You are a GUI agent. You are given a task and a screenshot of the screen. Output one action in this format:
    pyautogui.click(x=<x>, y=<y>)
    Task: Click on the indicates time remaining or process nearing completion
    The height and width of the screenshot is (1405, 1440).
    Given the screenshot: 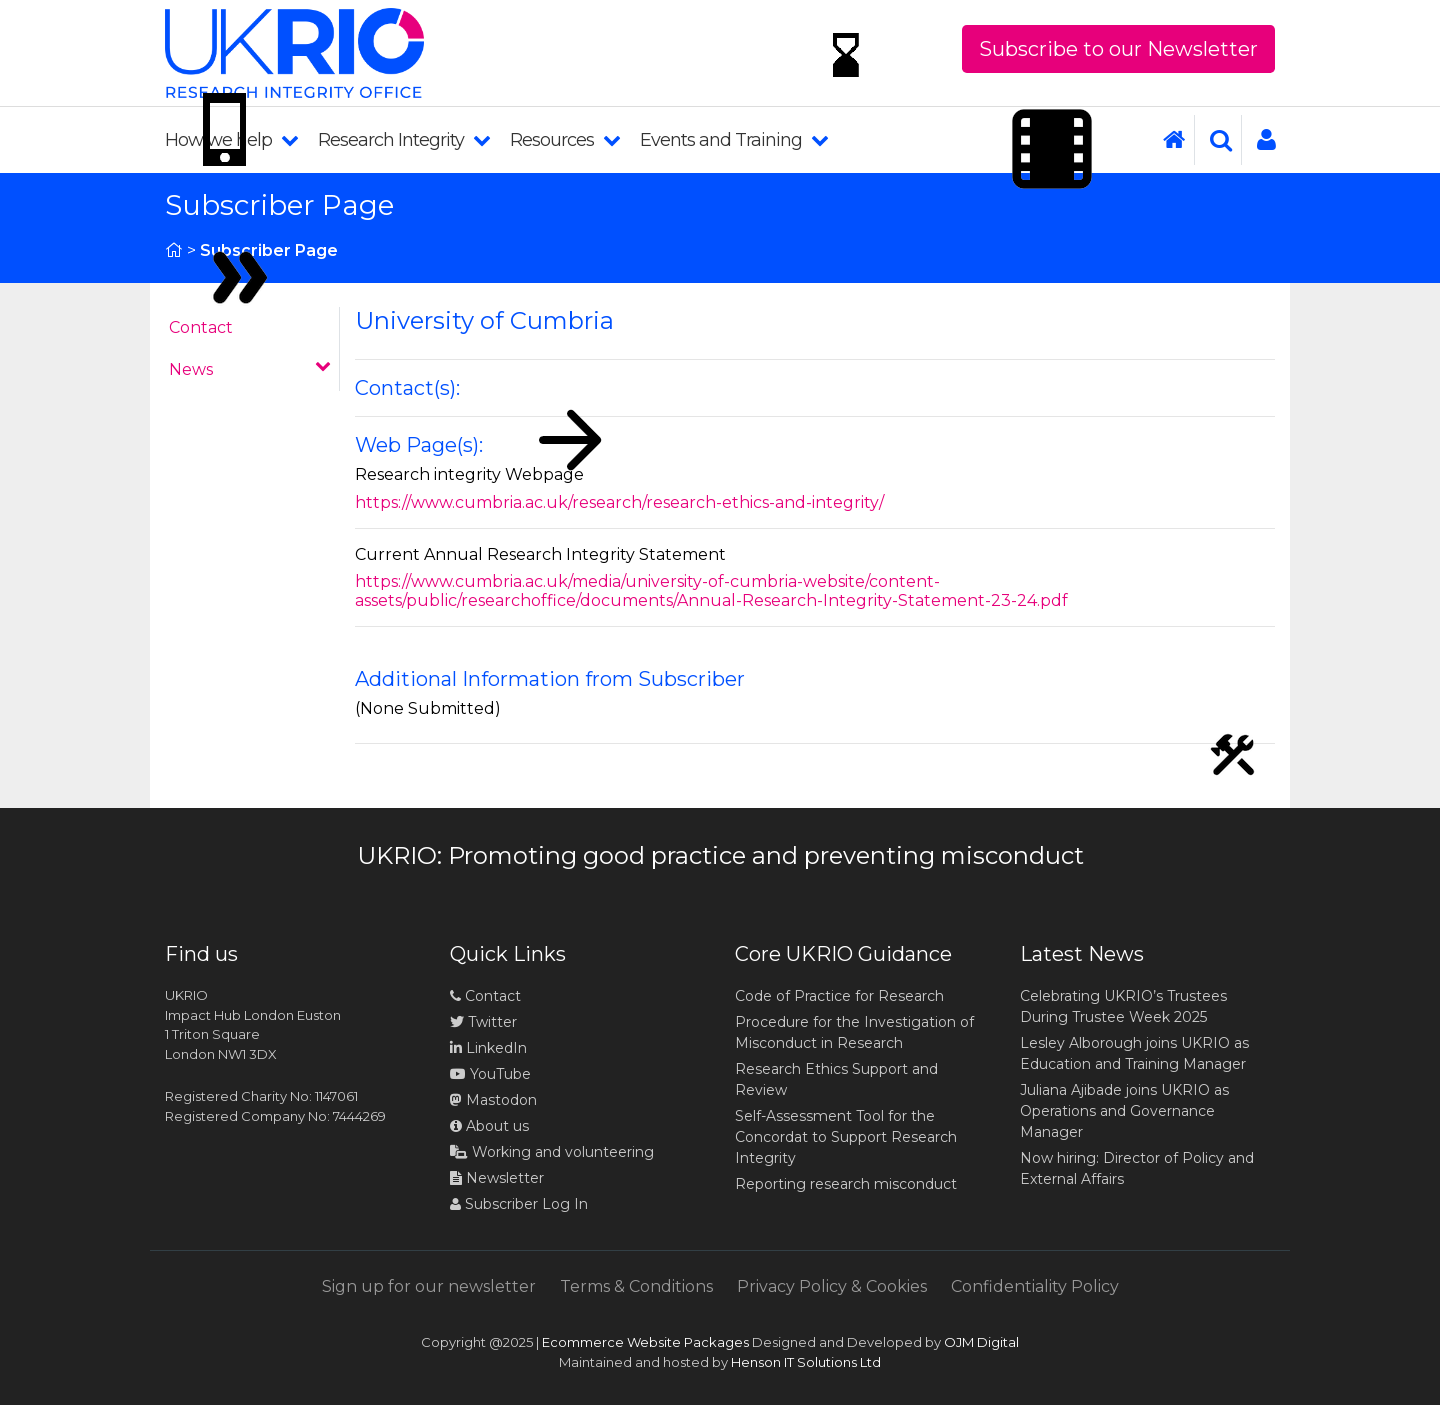 What is the action you would take?
    pyautogui.click(x=846, y=55)
    